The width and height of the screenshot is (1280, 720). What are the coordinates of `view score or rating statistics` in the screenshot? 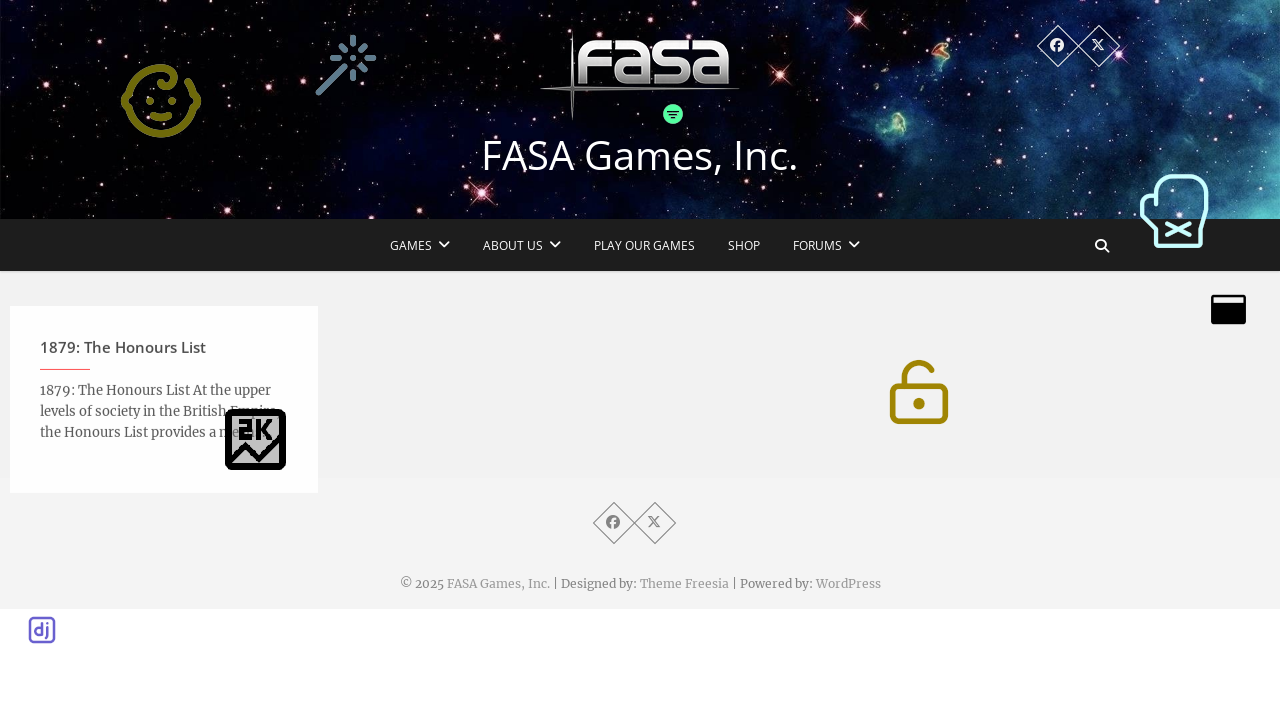 It's located at (255, 439).